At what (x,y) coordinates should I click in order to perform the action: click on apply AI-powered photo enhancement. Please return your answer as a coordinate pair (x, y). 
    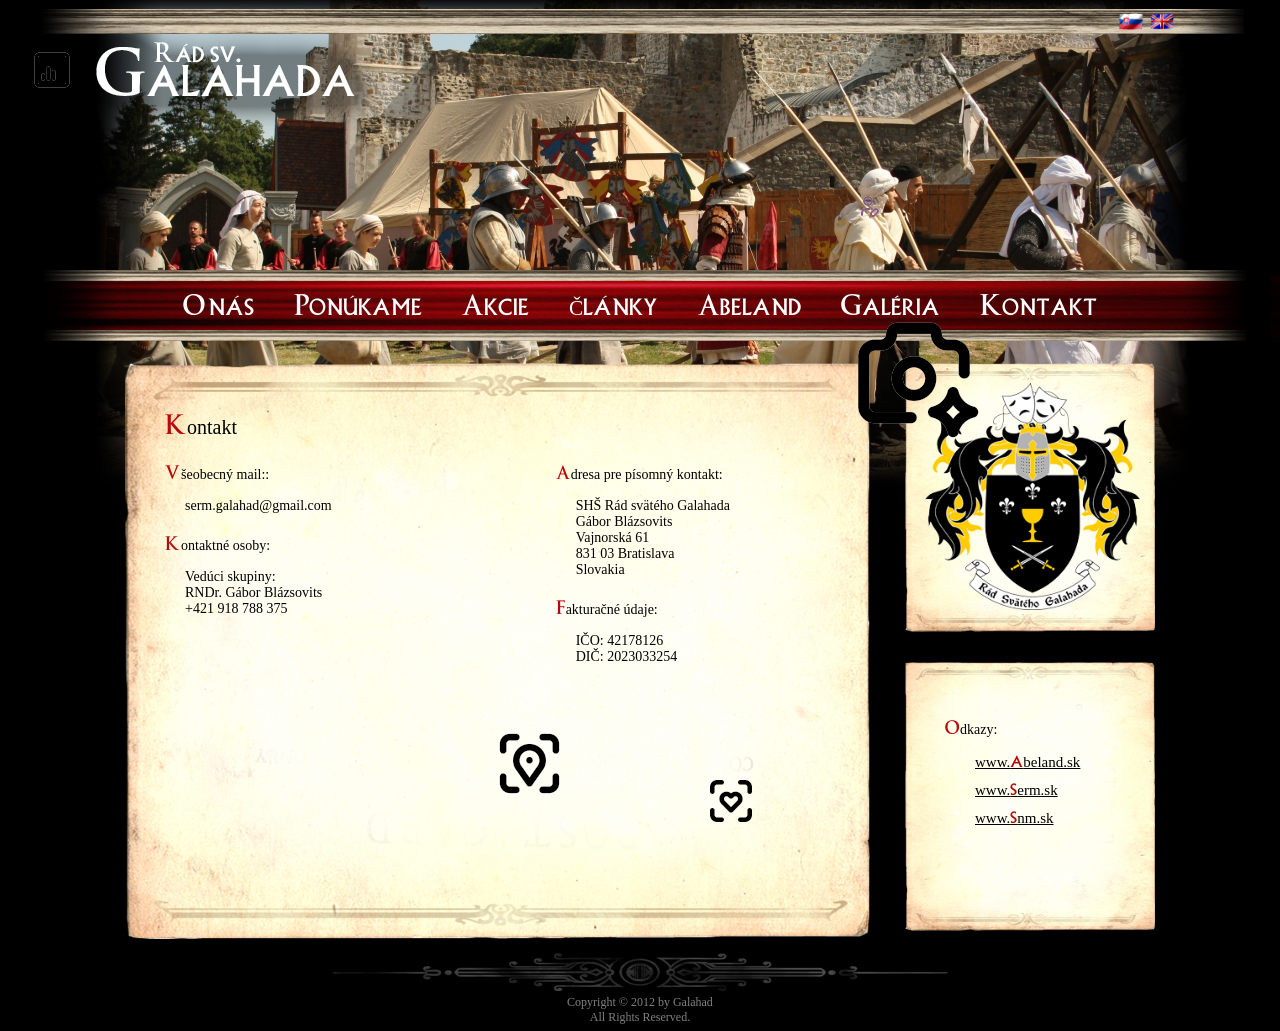
    Looking at the image, I should click on (914, 373).